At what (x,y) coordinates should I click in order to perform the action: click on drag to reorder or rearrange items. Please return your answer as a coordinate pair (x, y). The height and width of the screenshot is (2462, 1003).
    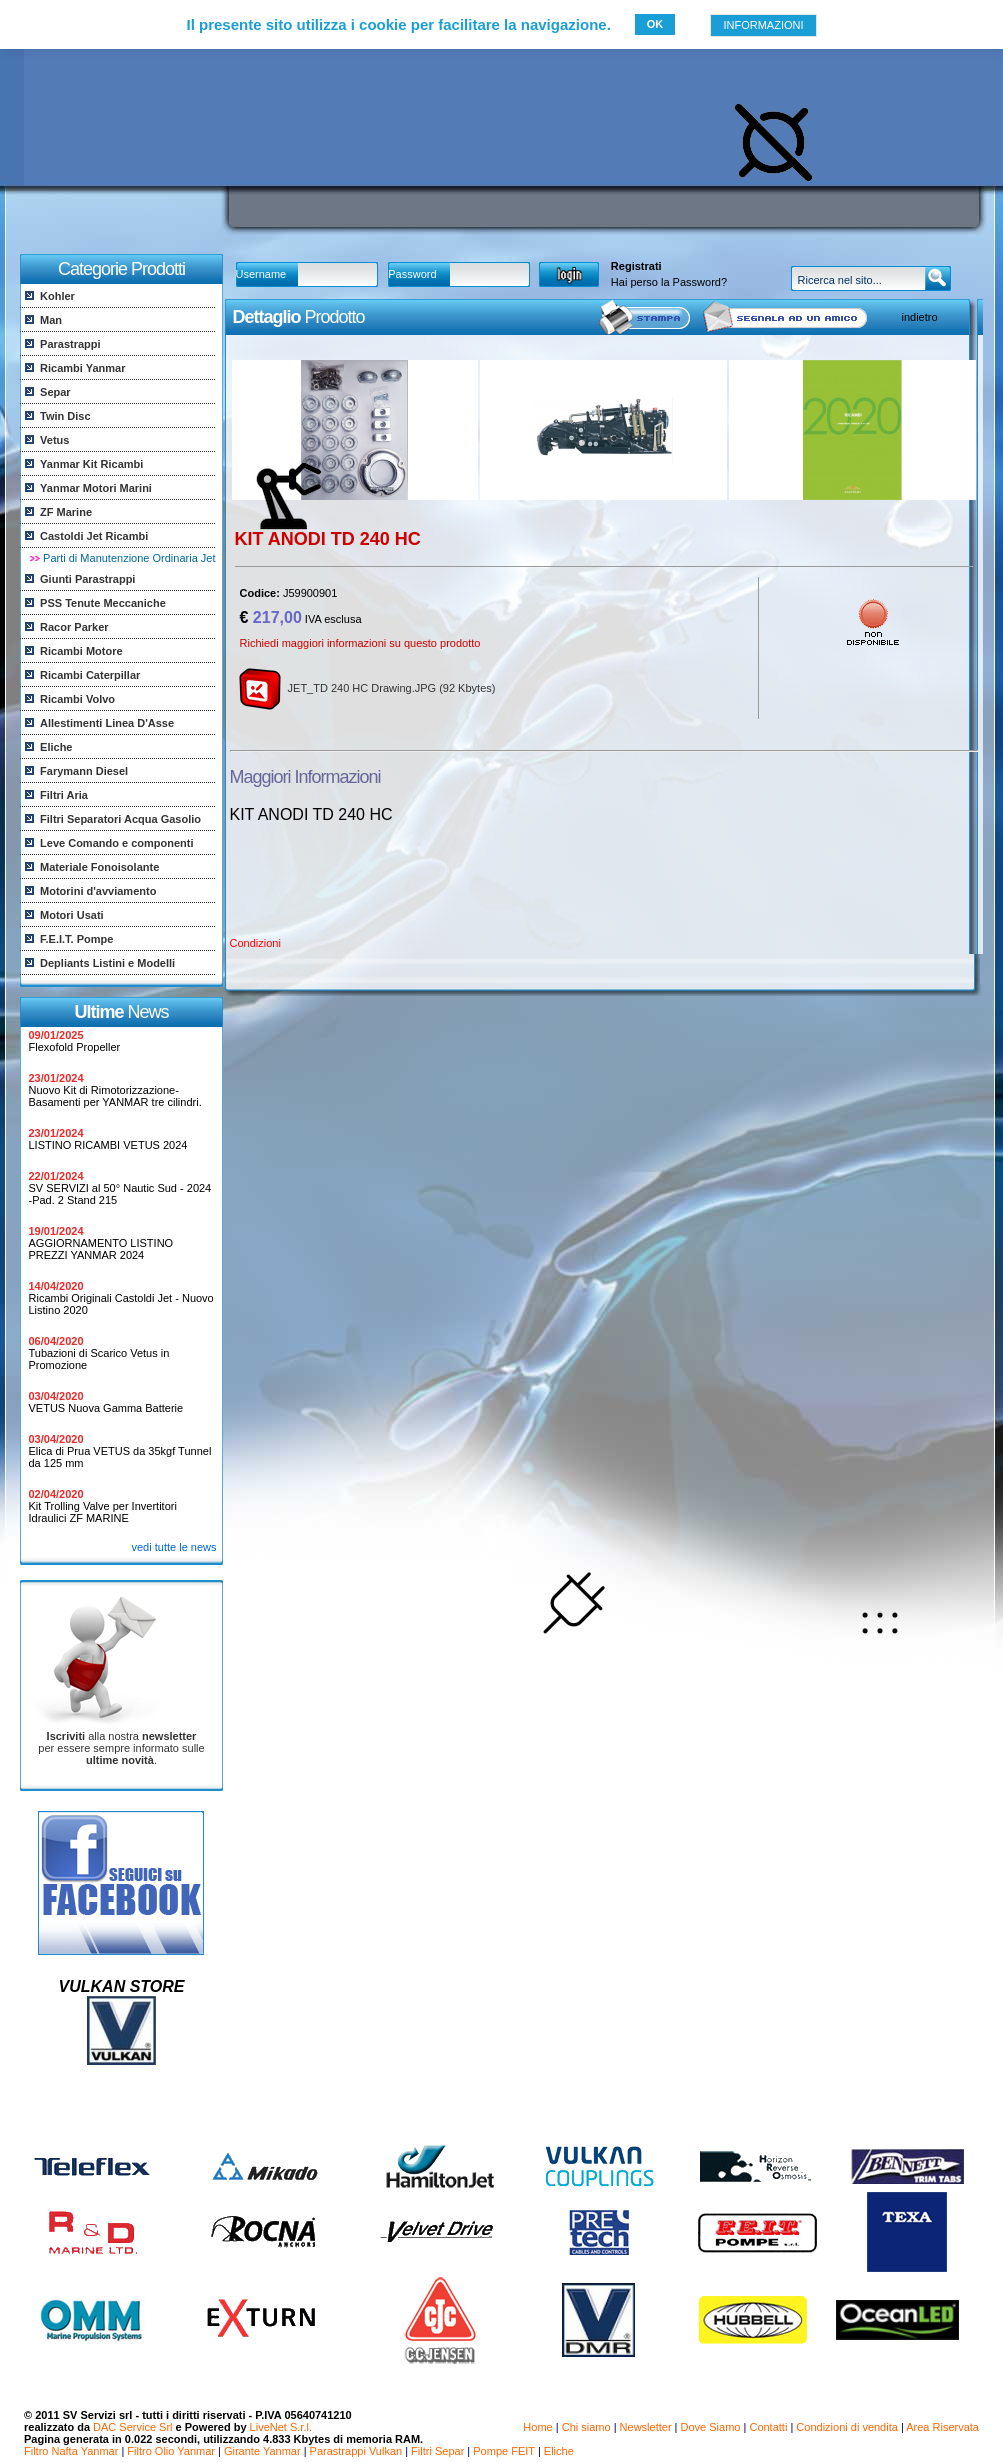
    Looking at the image, I should click on (880, 1623).